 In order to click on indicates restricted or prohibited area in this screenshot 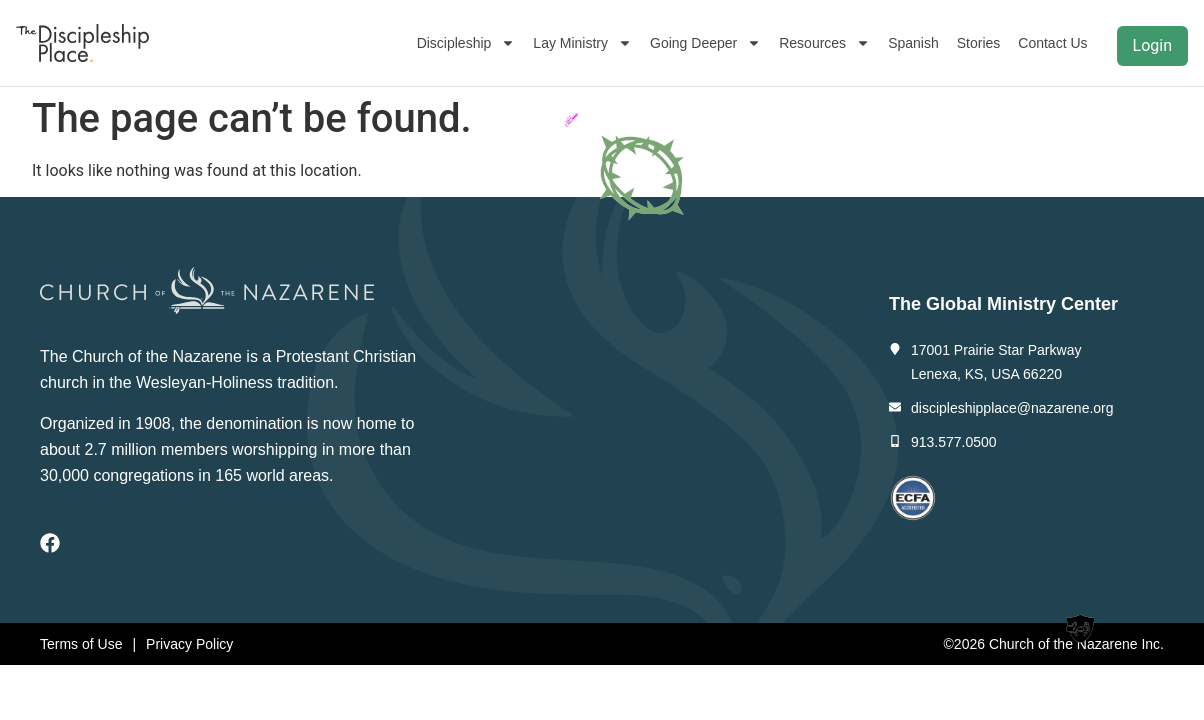, I will do `click(642, 177)`.